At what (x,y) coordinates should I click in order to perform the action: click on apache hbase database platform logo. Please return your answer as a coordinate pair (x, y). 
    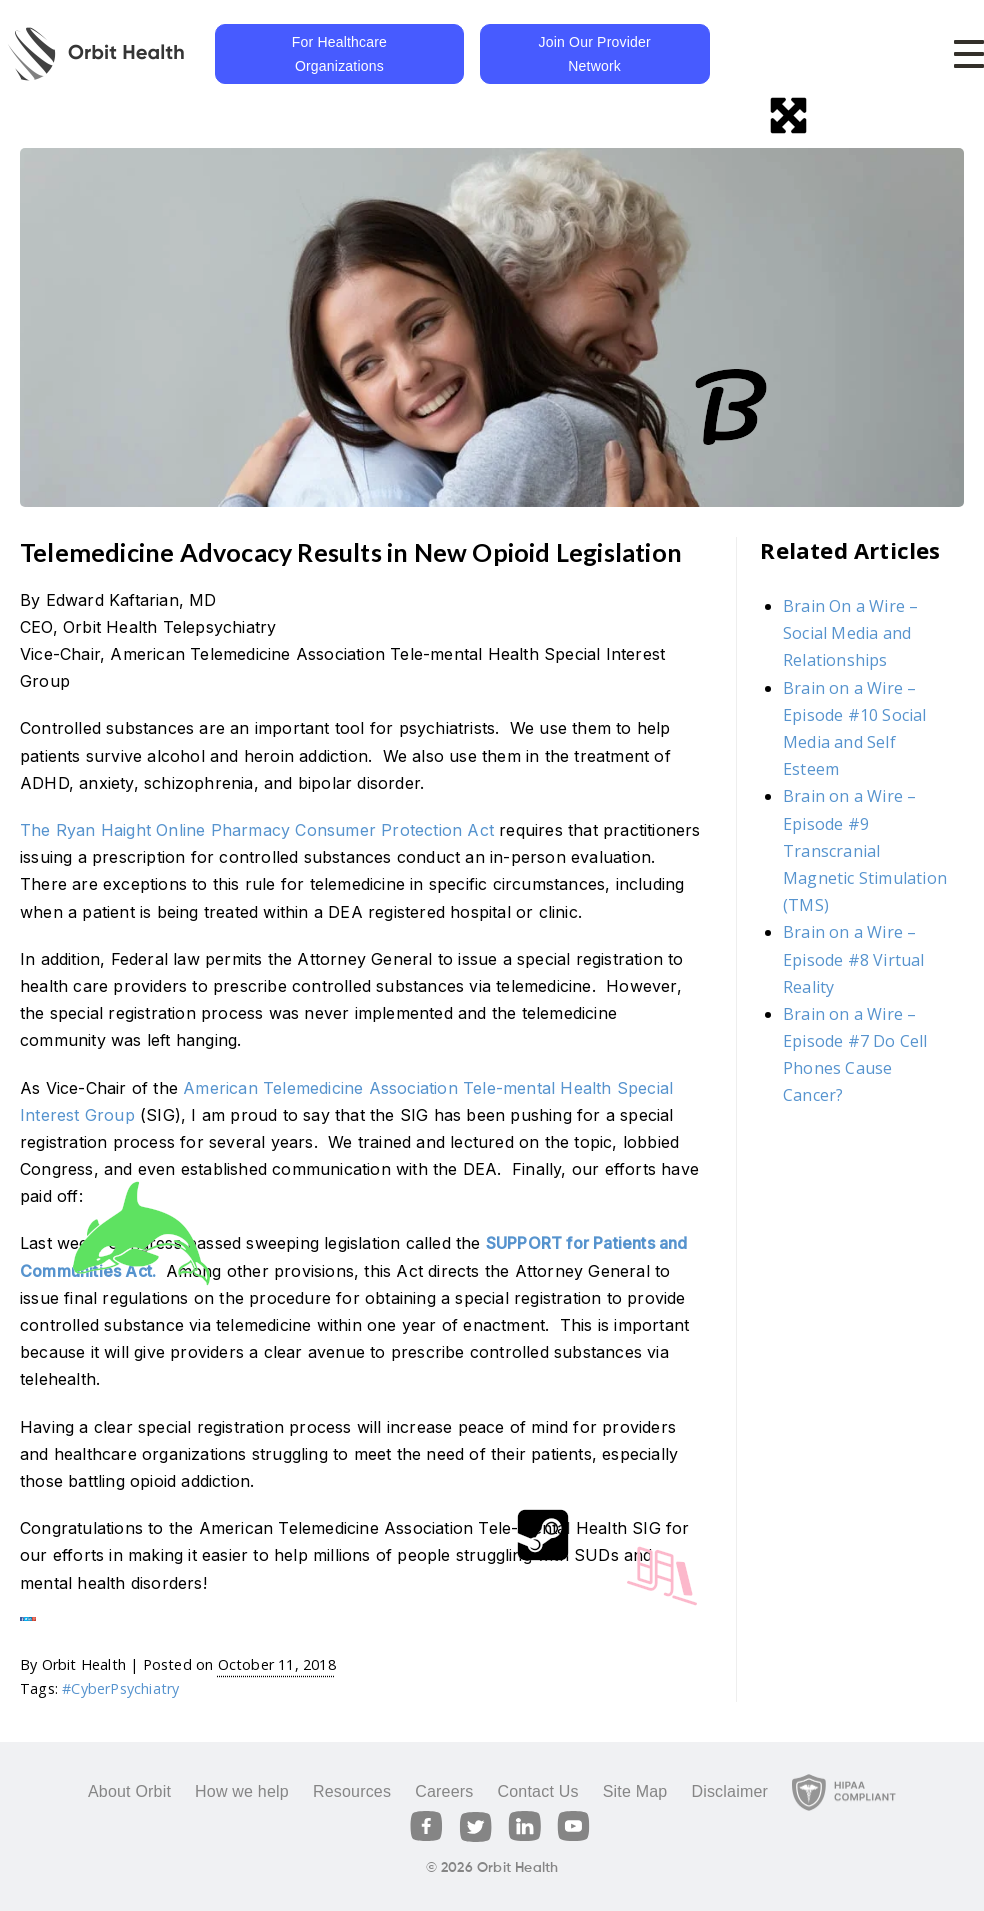
    Looking at the image, I should click on (141, 1233).